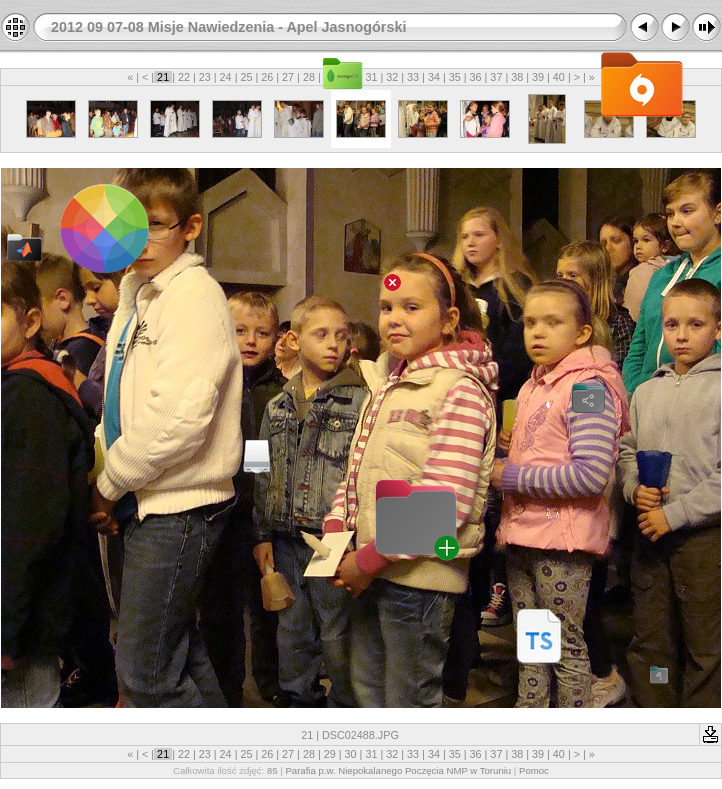 The width and height of the screenshot is (722, 789). What do you see at coordinates (588, 397) in the screenshot?
I see `access your public shared folder` at bounding box center [588, 397].